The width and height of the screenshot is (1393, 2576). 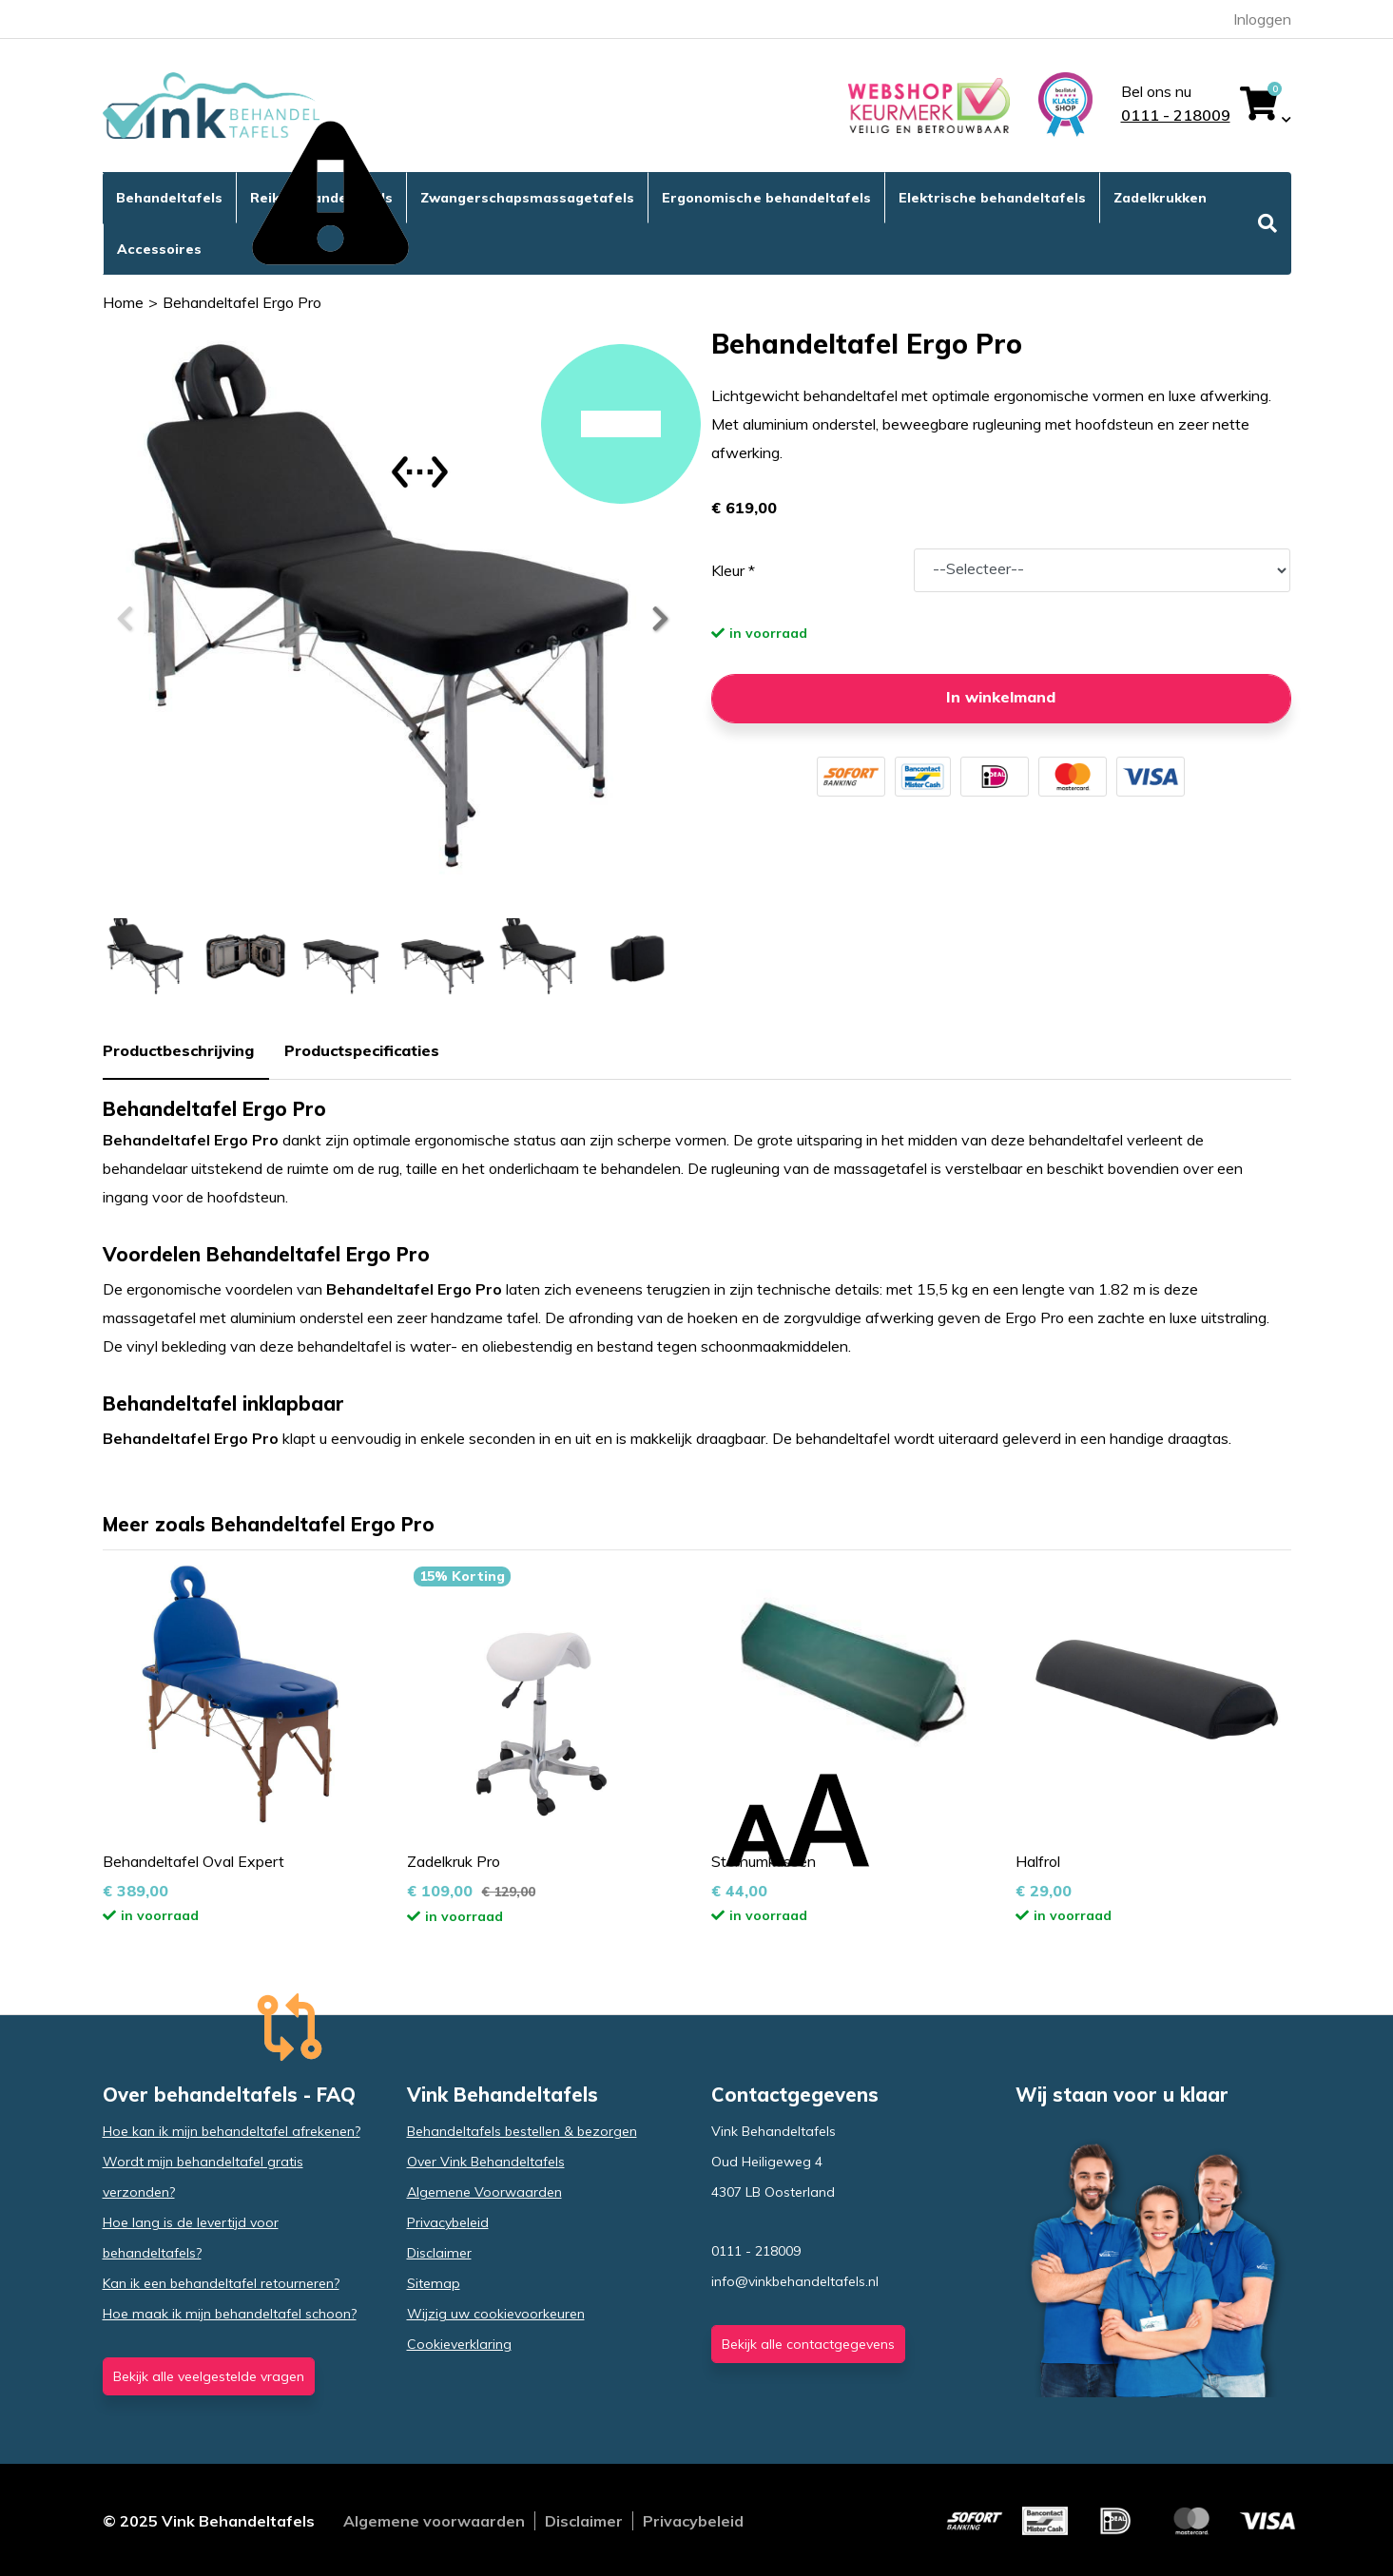 What do you see at coordinates (797, 1815) in the screenshot?
I see `adjust text size settings` at bounding box center [797, 1815].